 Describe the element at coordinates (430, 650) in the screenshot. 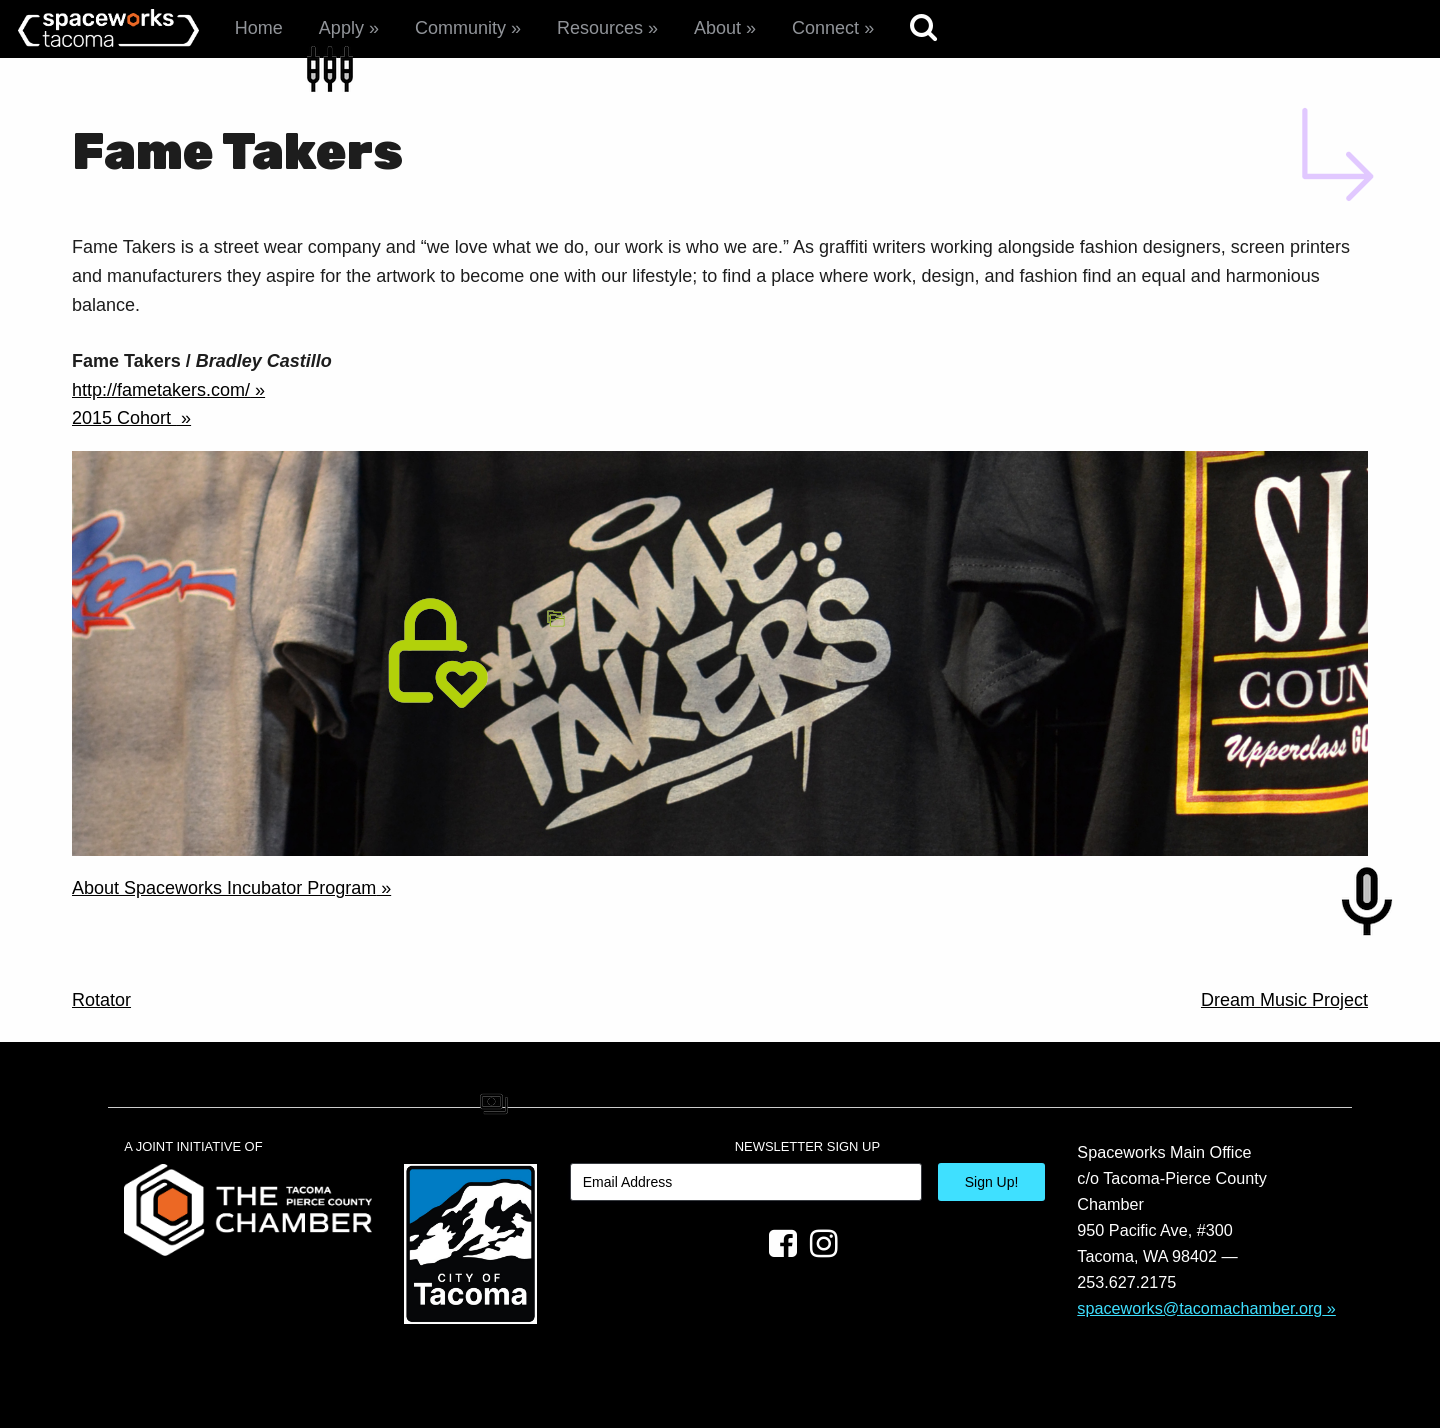

I see `protect or secure your favorites` at that location.